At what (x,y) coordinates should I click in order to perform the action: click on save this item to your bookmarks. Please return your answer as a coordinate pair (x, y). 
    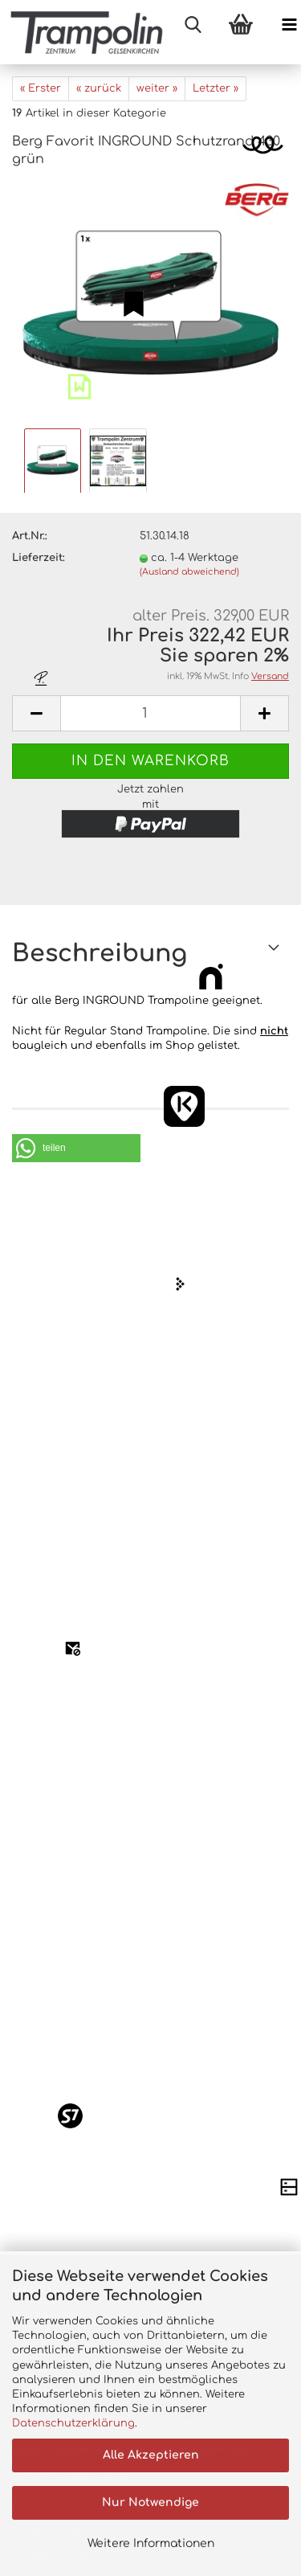
    Looking at the image, I should click on (133, 303).